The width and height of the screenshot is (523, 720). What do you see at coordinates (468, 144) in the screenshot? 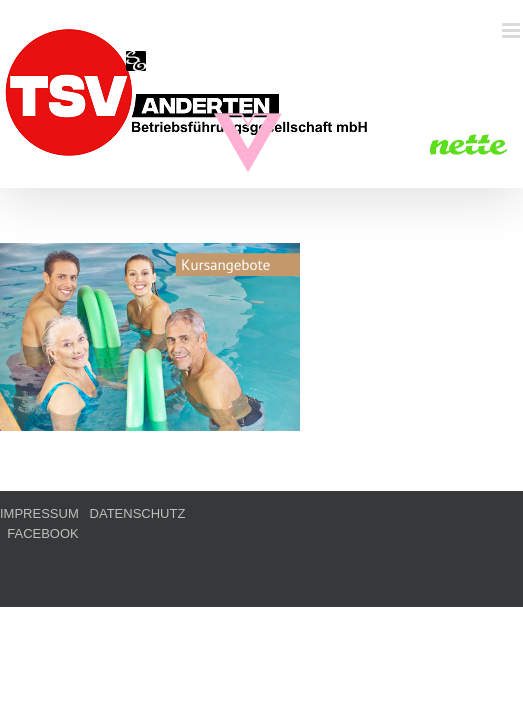
I see `nette framework logo` at bounding box center [468, 144].